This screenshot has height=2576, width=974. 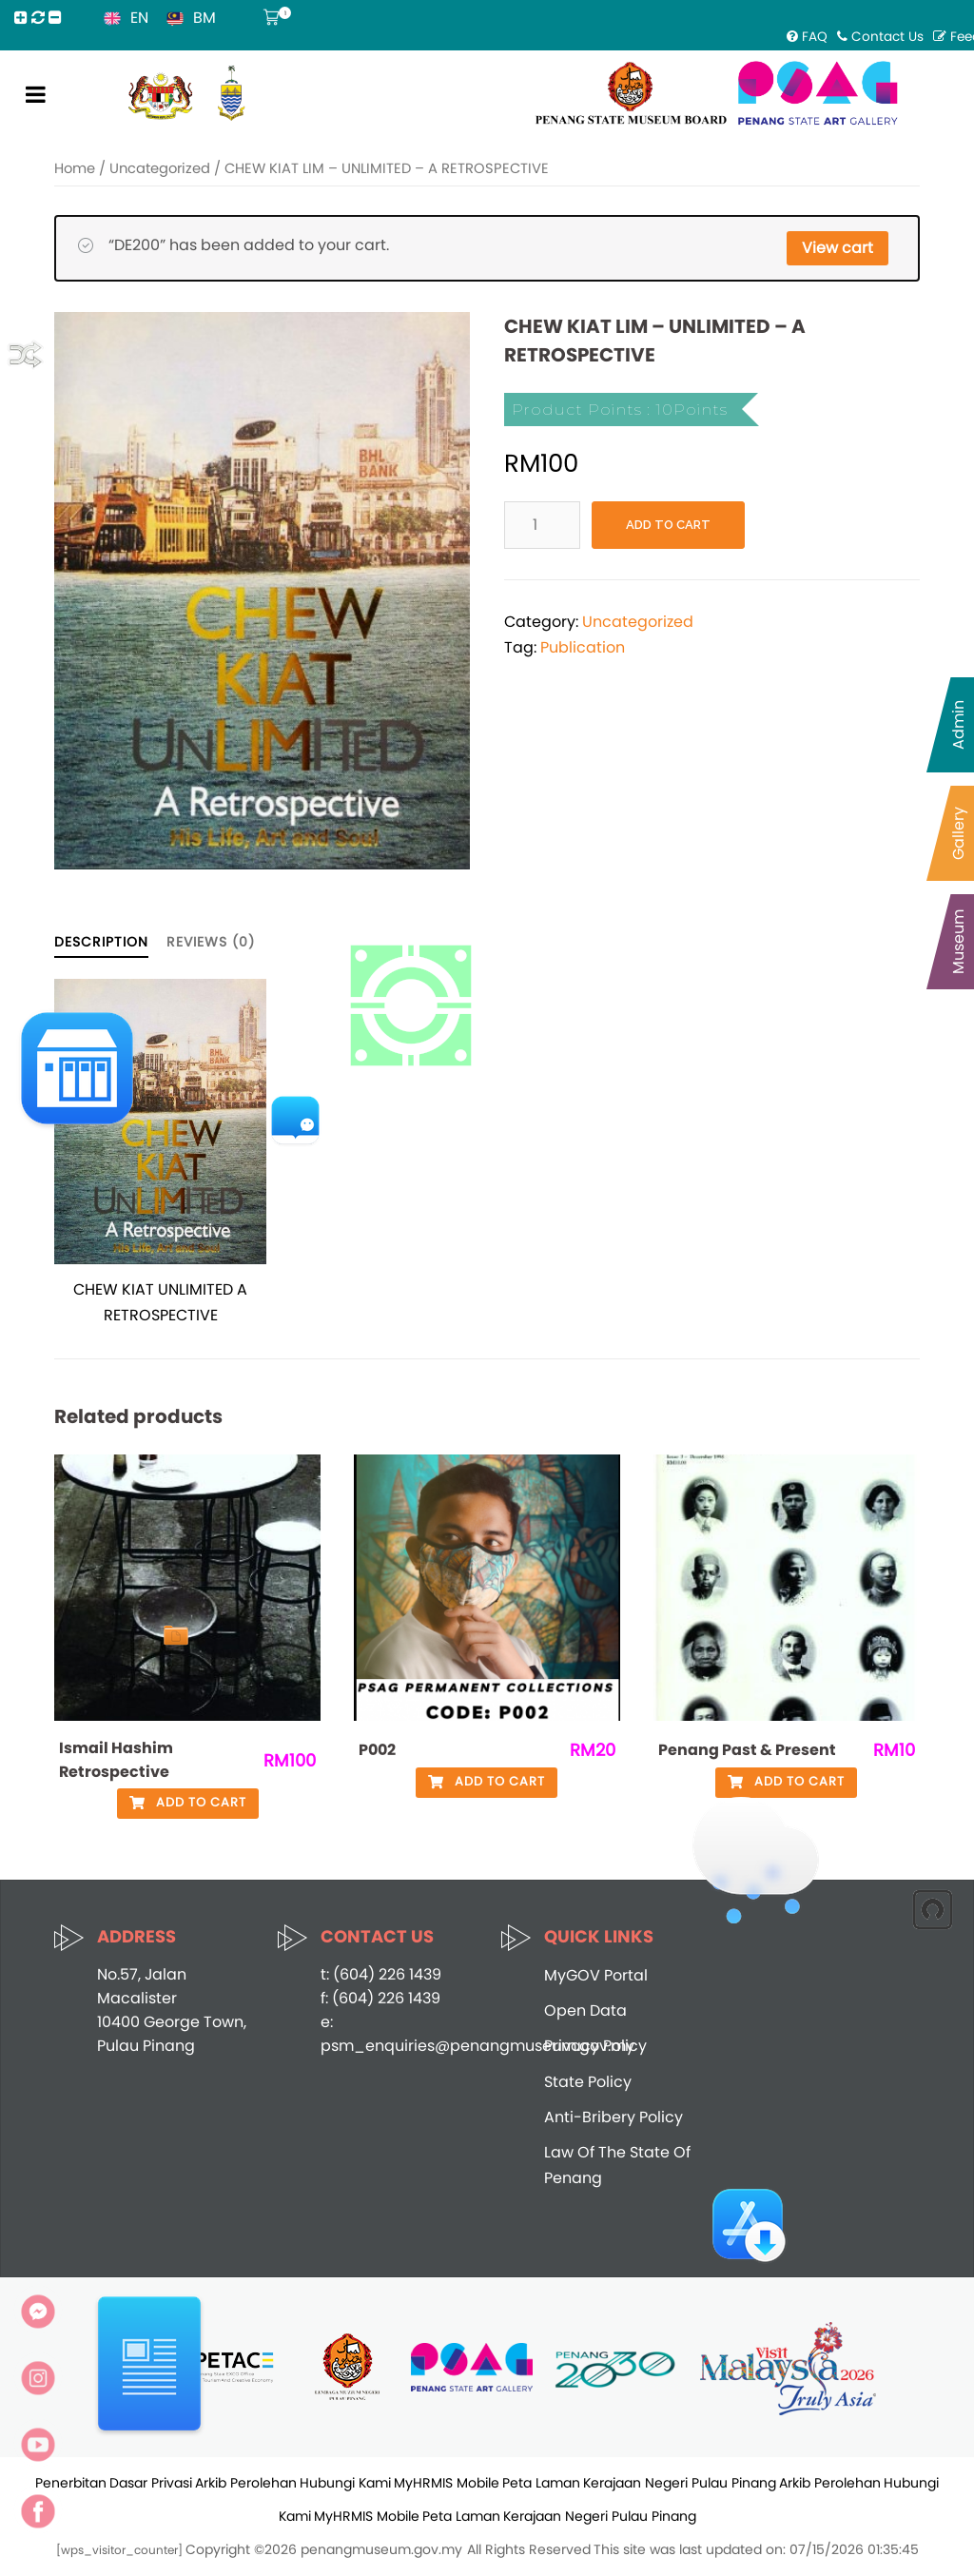 What do you see at coordinates (932, 1909) in the screenshot?
I see `open déjà dup backup utility` at bounding box center [932, 1909].